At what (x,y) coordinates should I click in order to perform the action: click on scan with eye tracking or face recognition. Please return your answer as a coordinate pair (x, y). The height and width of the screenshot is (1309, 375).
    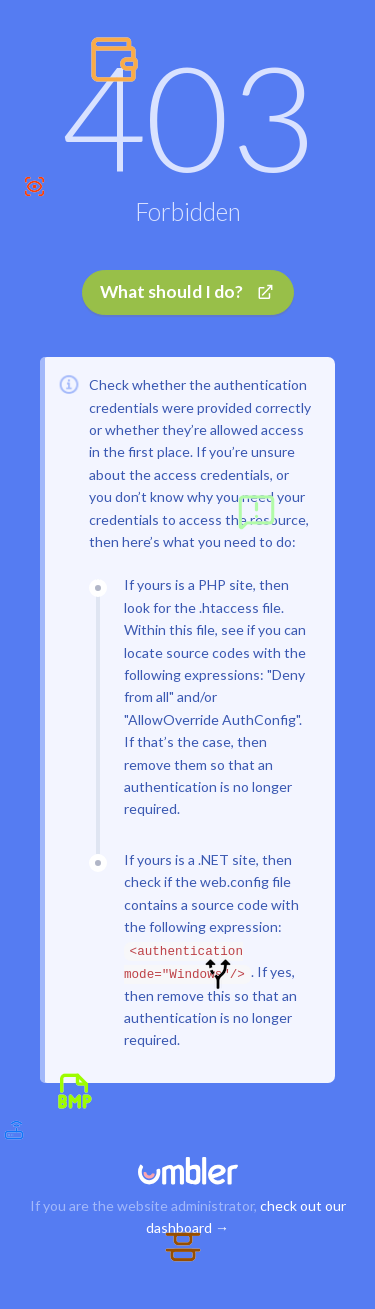
    Looking at the image, I should click on (34, 186).